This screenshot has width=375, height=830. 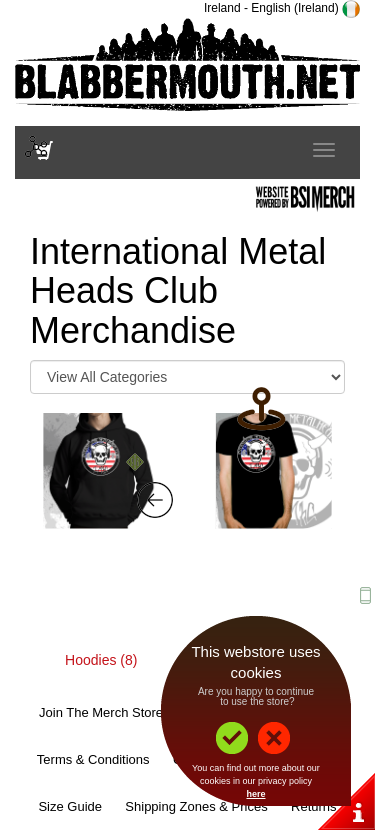 I want to click on access mobile device settings, so click(x=365, y=595).